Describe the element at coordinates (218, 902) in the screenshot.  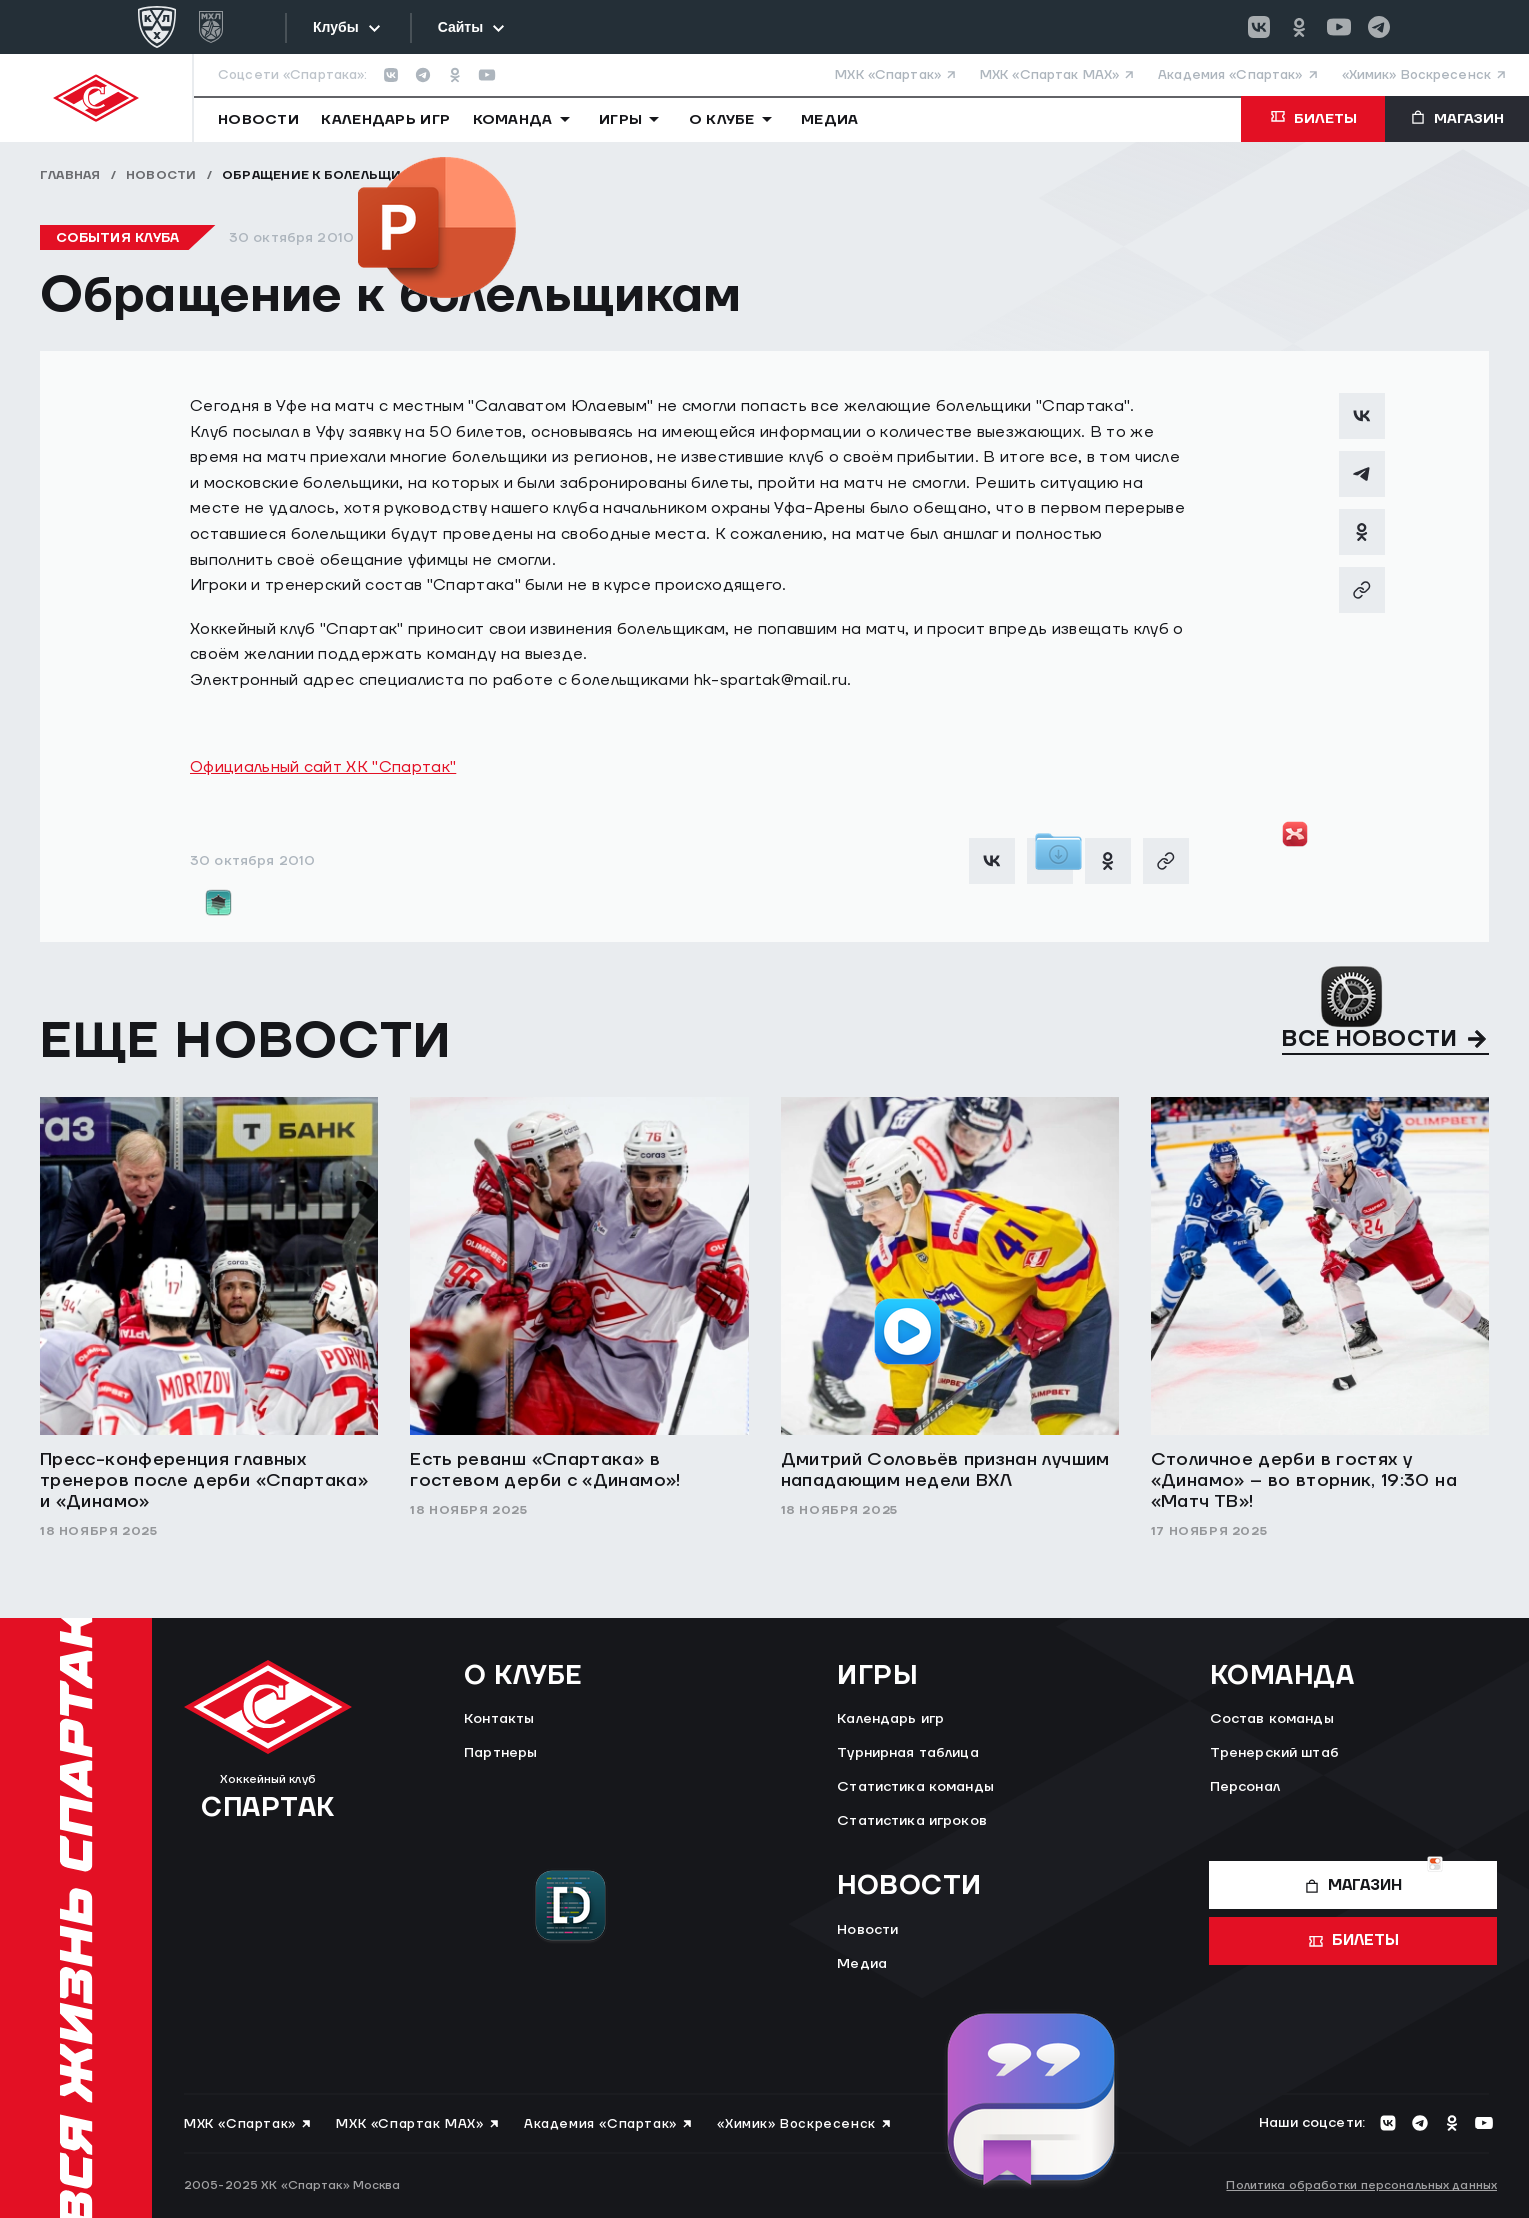
I see `launch gnome mines game` at that location.